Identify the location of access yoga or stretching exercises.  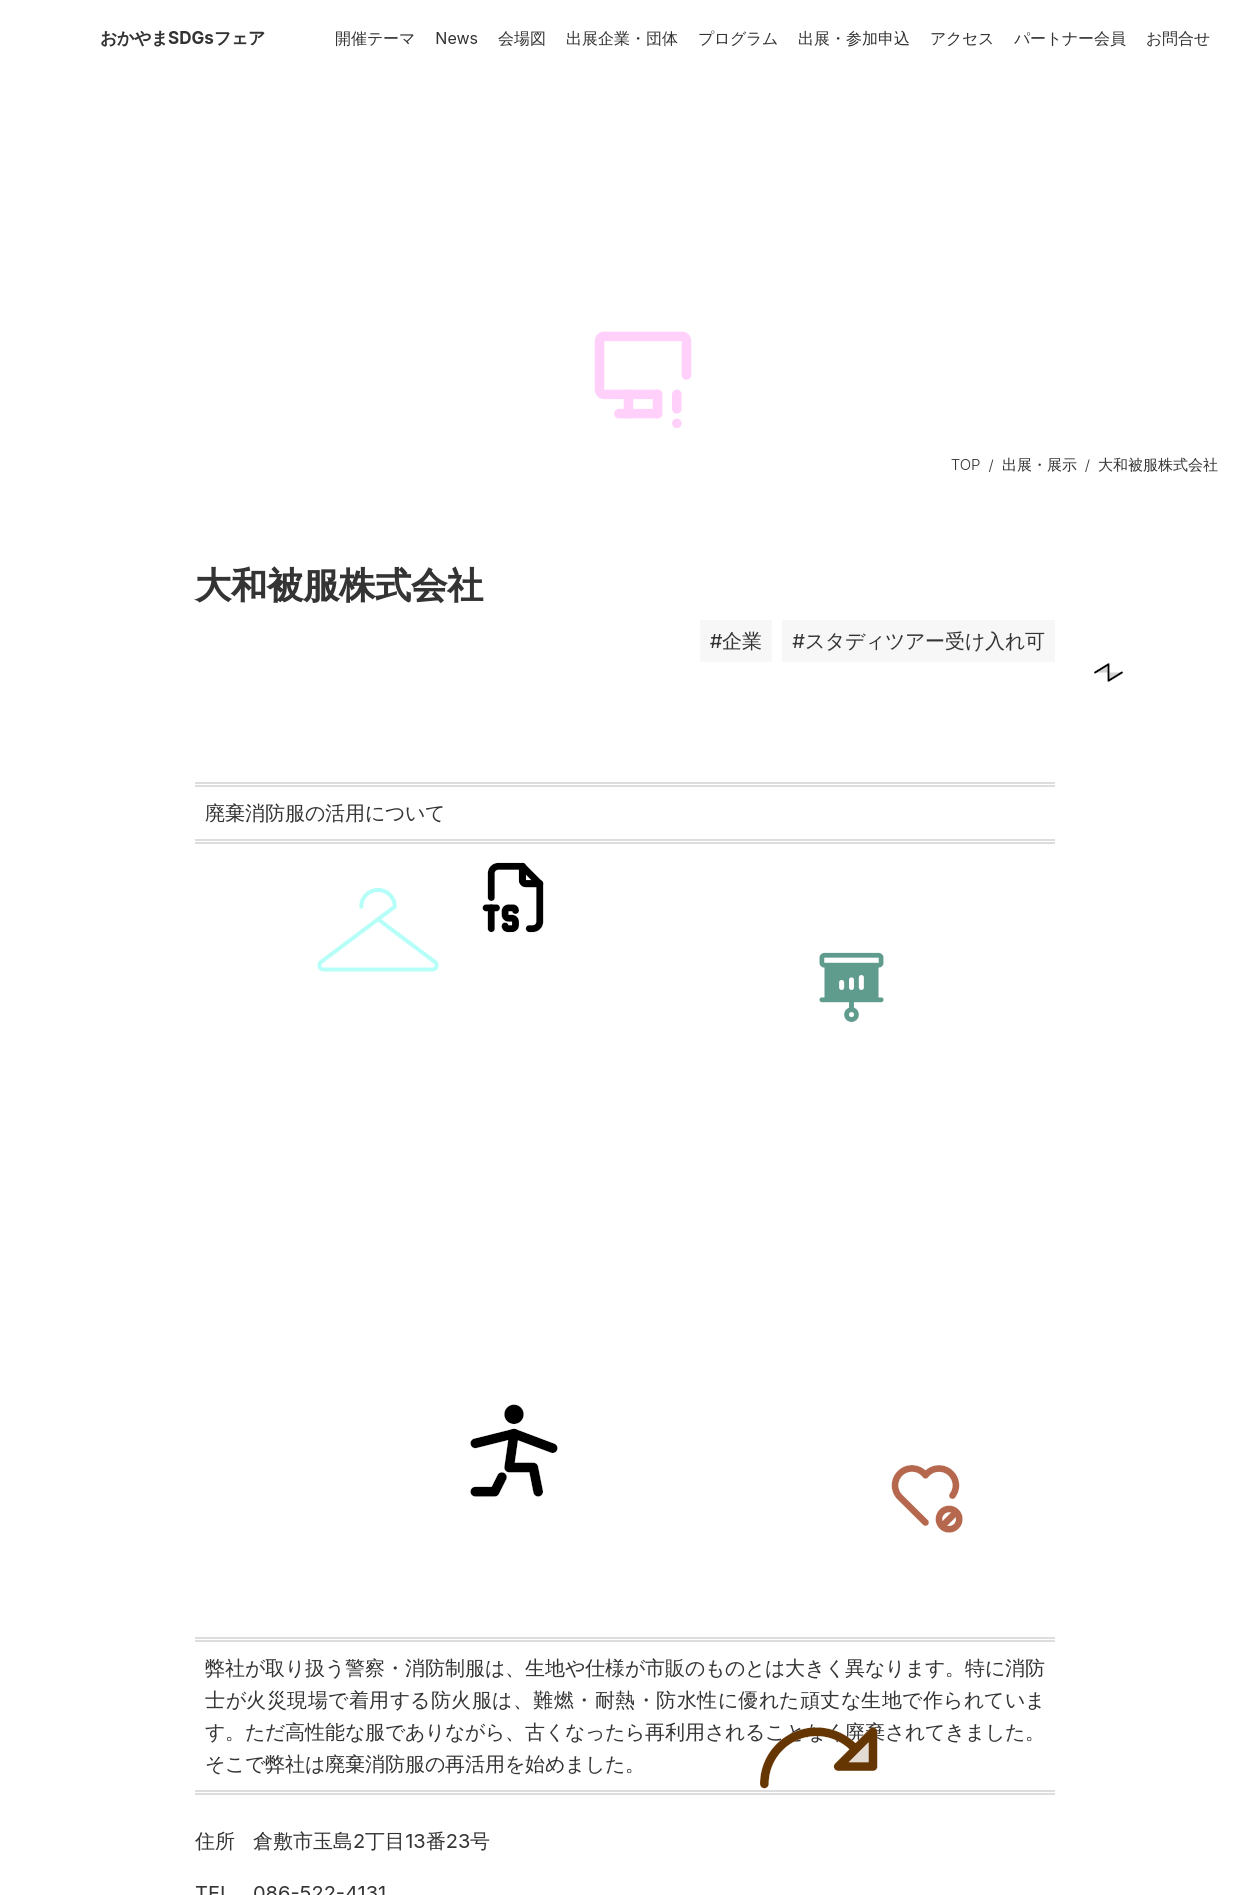
(514, 1453).